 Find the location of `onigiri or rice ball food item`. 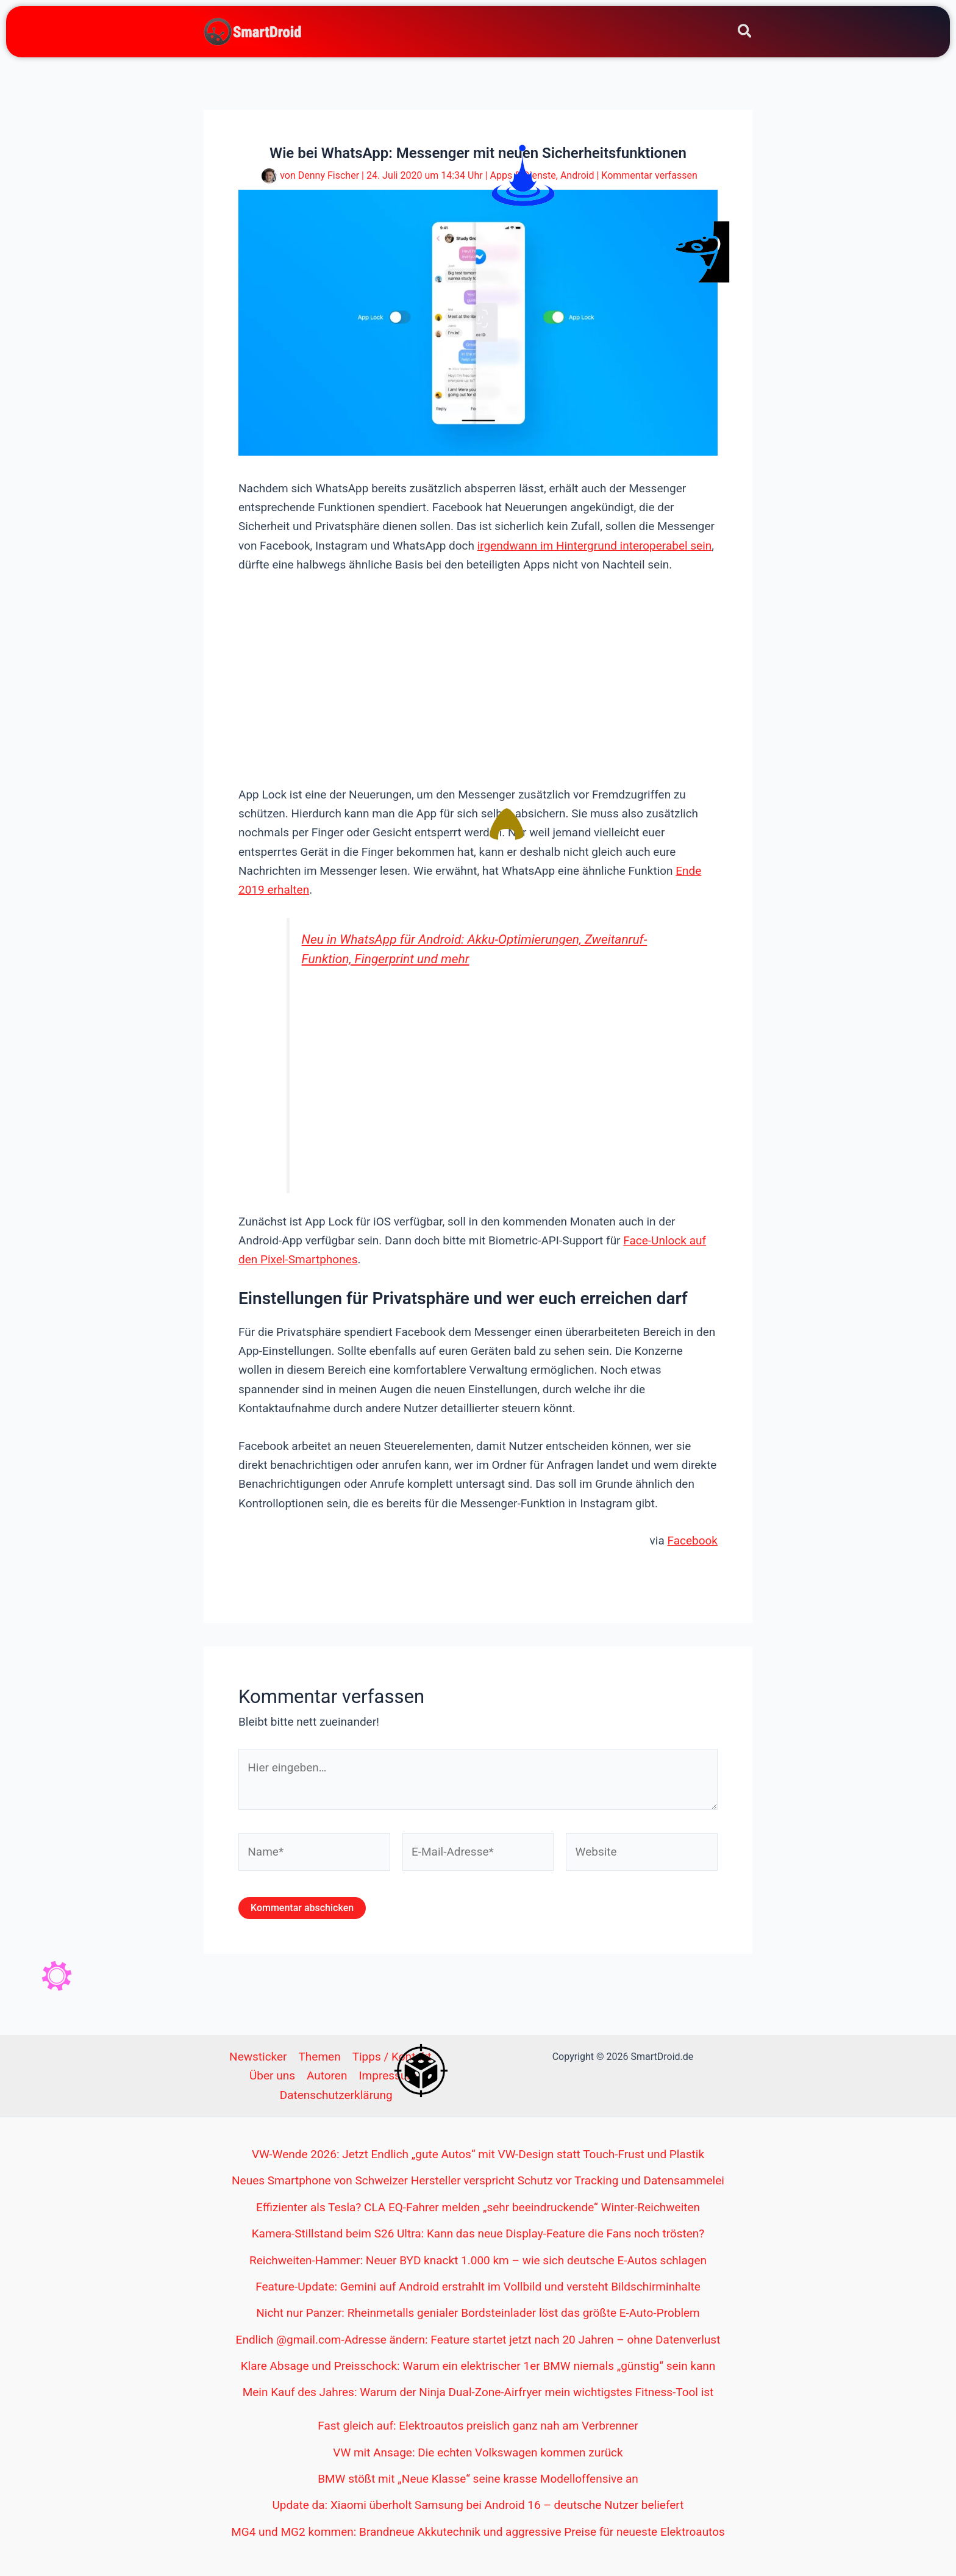

onigiri or rice ball food item is located at coordinates (507, 823).